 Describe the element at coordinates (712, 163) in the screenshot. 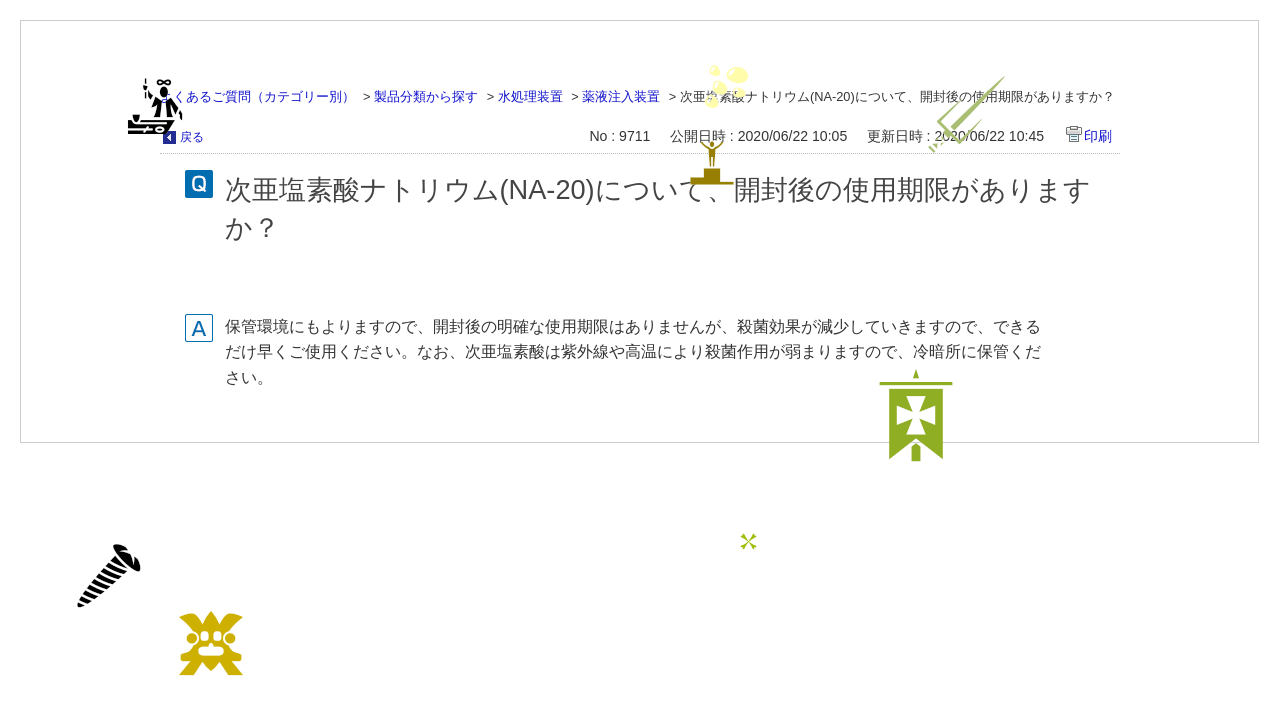

I see `view competition rankings or leaderboard` at that location.